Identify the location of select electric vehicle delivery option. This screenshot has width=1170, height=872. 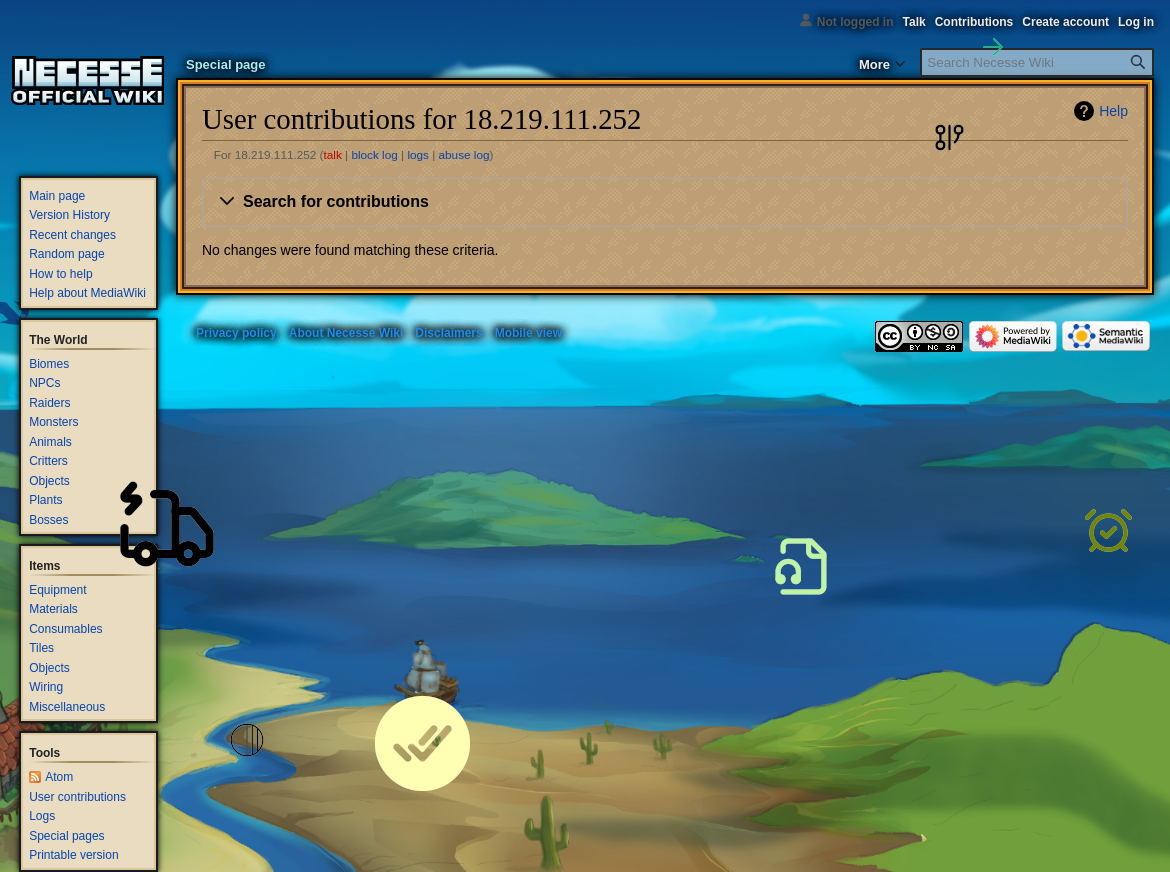
(167, 524).